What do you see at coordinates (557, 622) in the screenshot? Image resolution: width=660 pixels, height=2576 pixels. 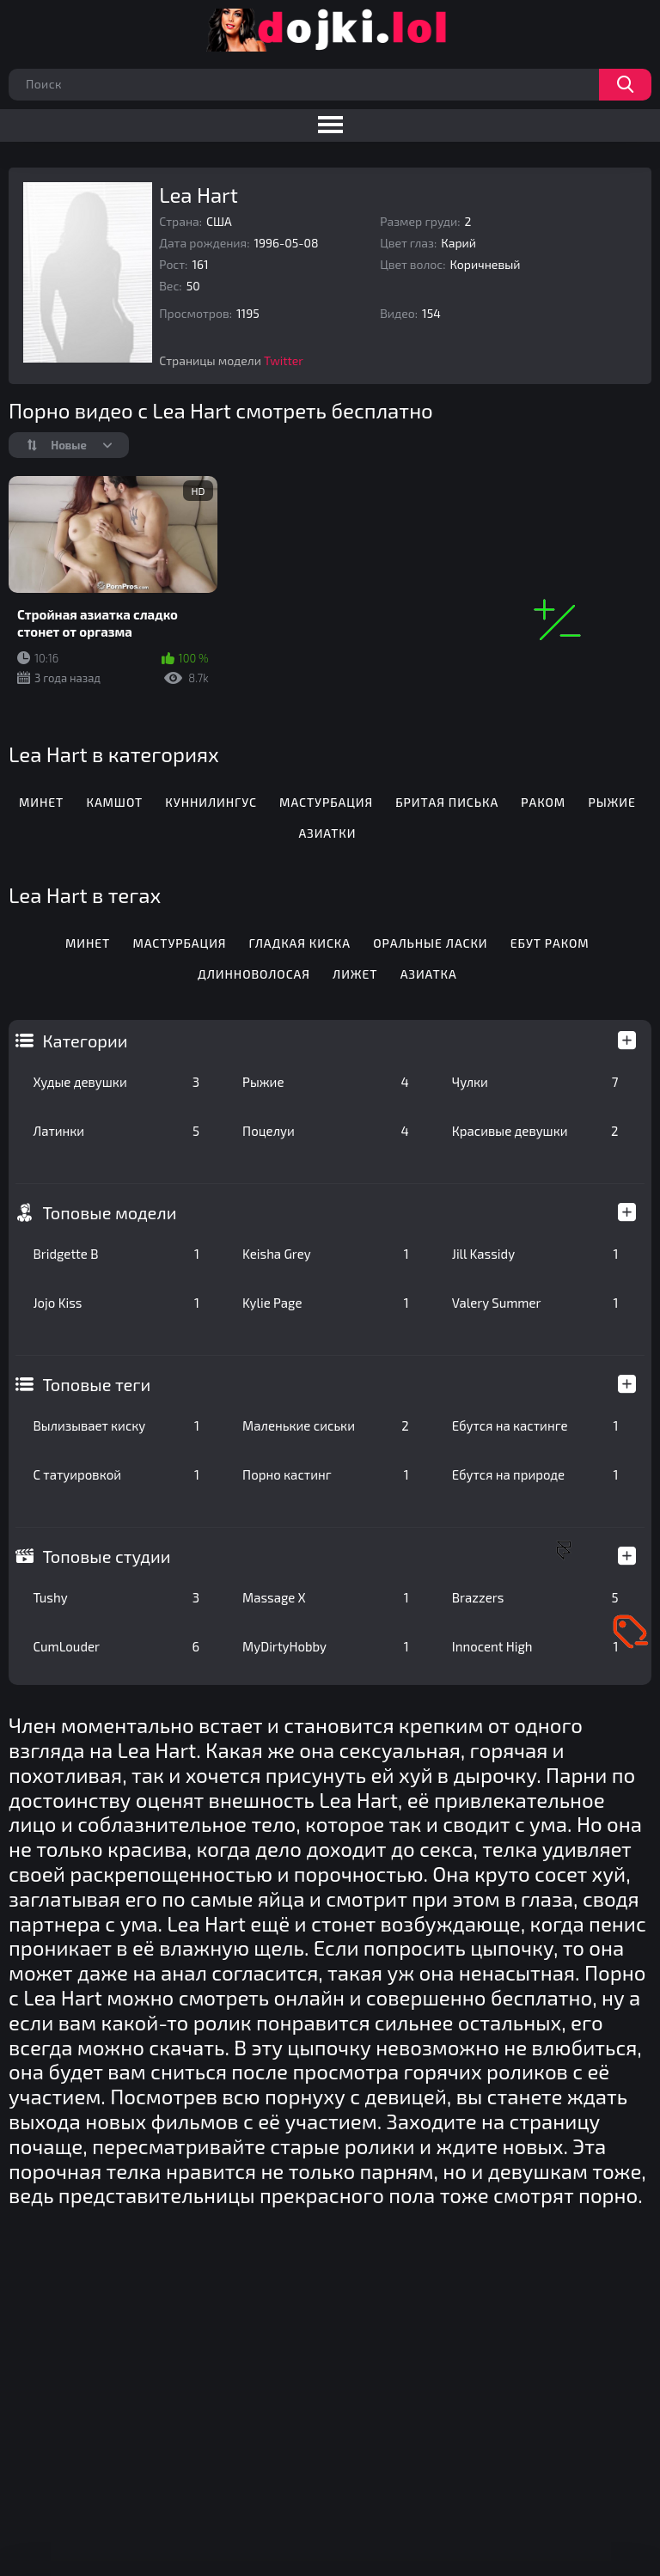 I see `toggle between adding and subtracting values` at bounding box center [557, 622].